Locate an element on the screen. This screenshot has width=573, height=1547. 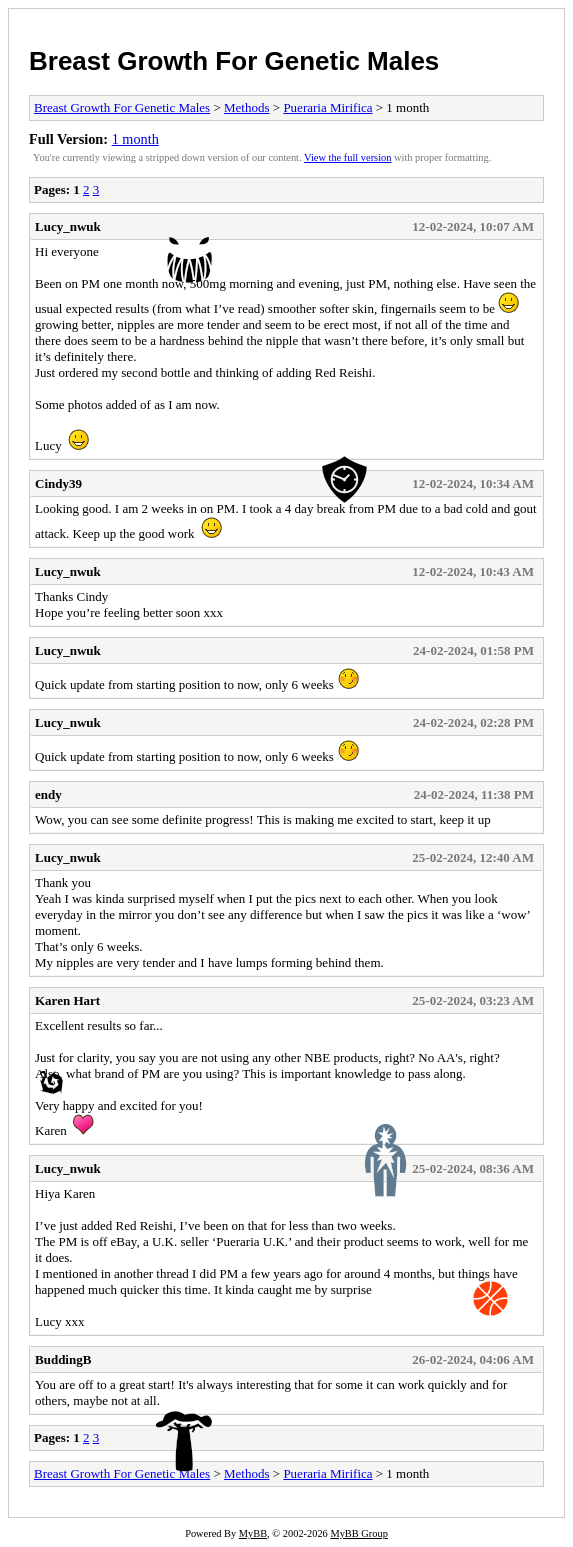
indicates internal damage or injury status is located at coordinates (385, 1160).